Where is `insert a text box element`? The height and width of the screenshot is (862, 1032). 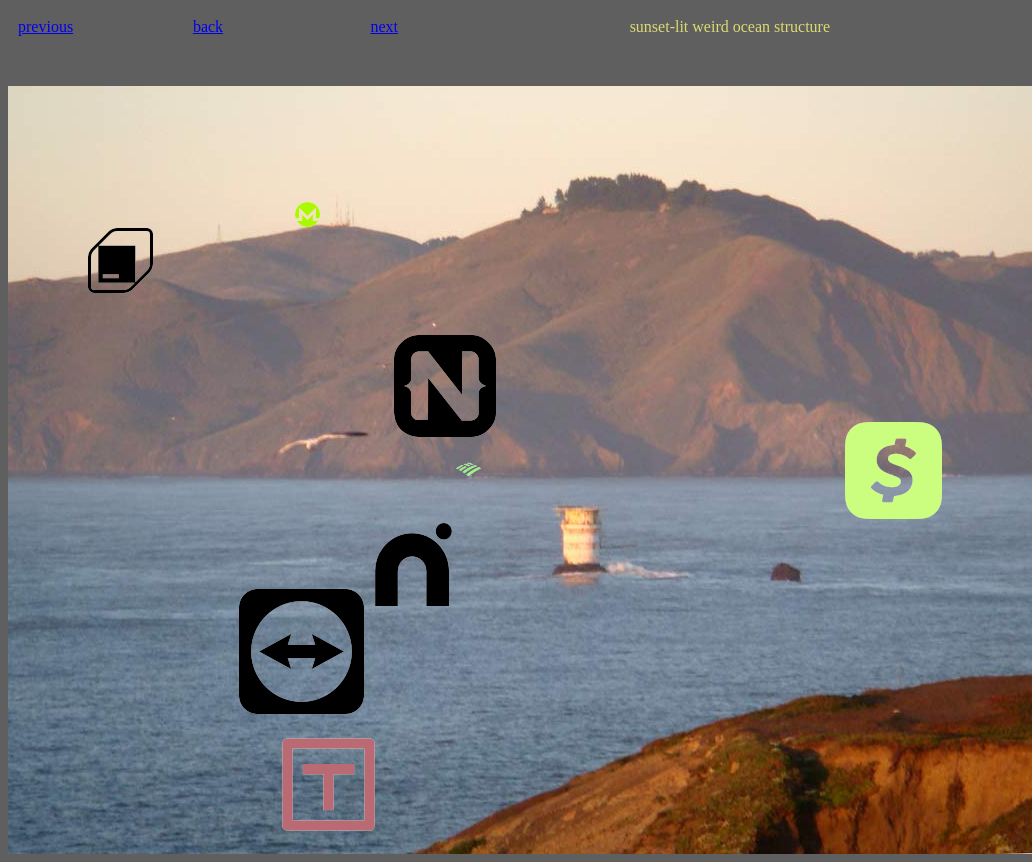 insert a text box element is located at coordinates (328, 784).